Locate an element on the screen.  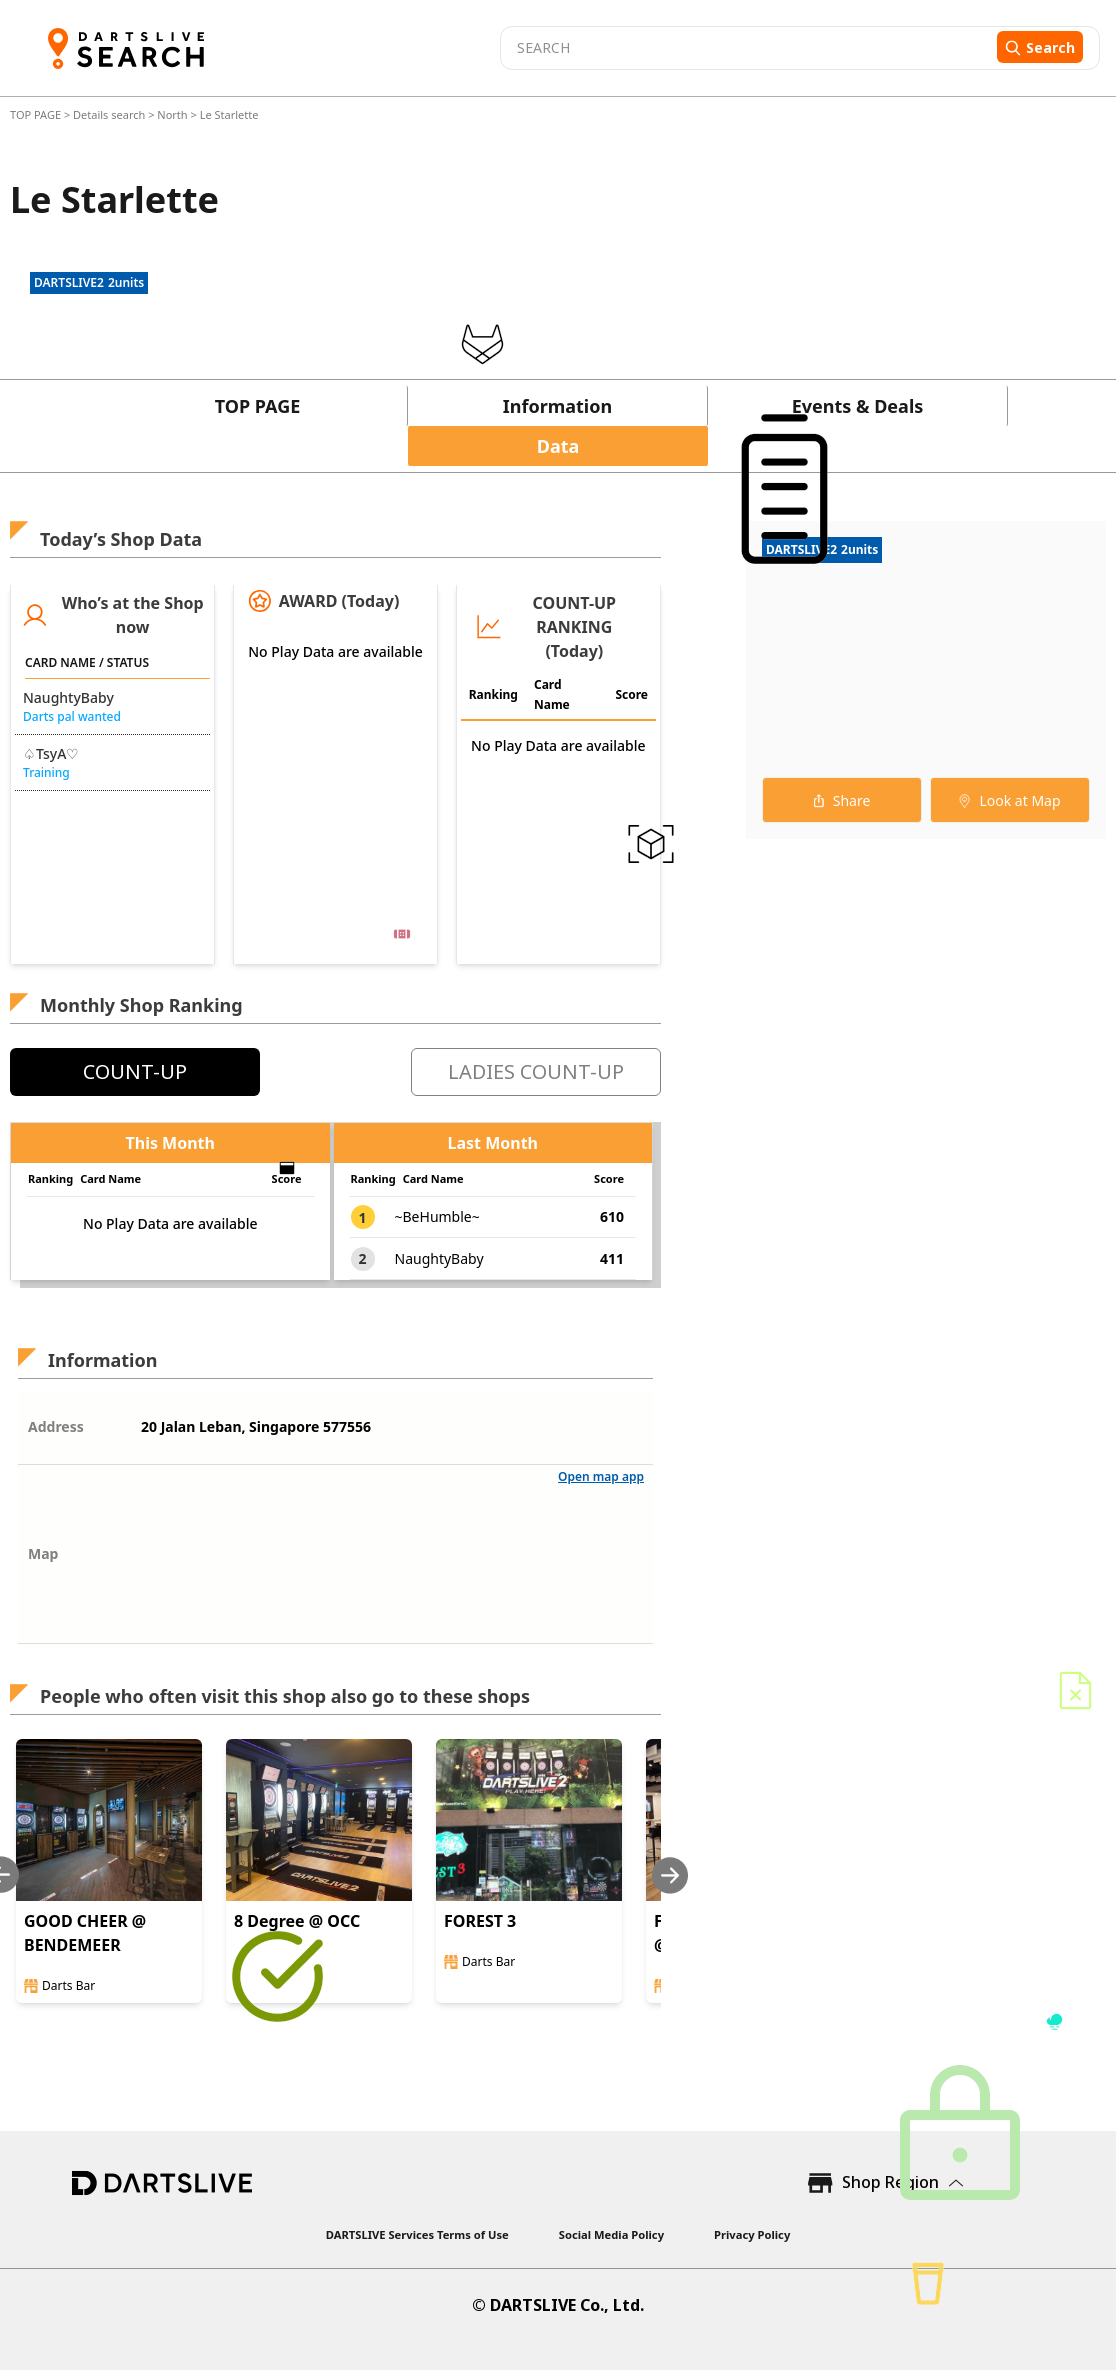
task or action completed successfully is located at coordinates (277, 1976).